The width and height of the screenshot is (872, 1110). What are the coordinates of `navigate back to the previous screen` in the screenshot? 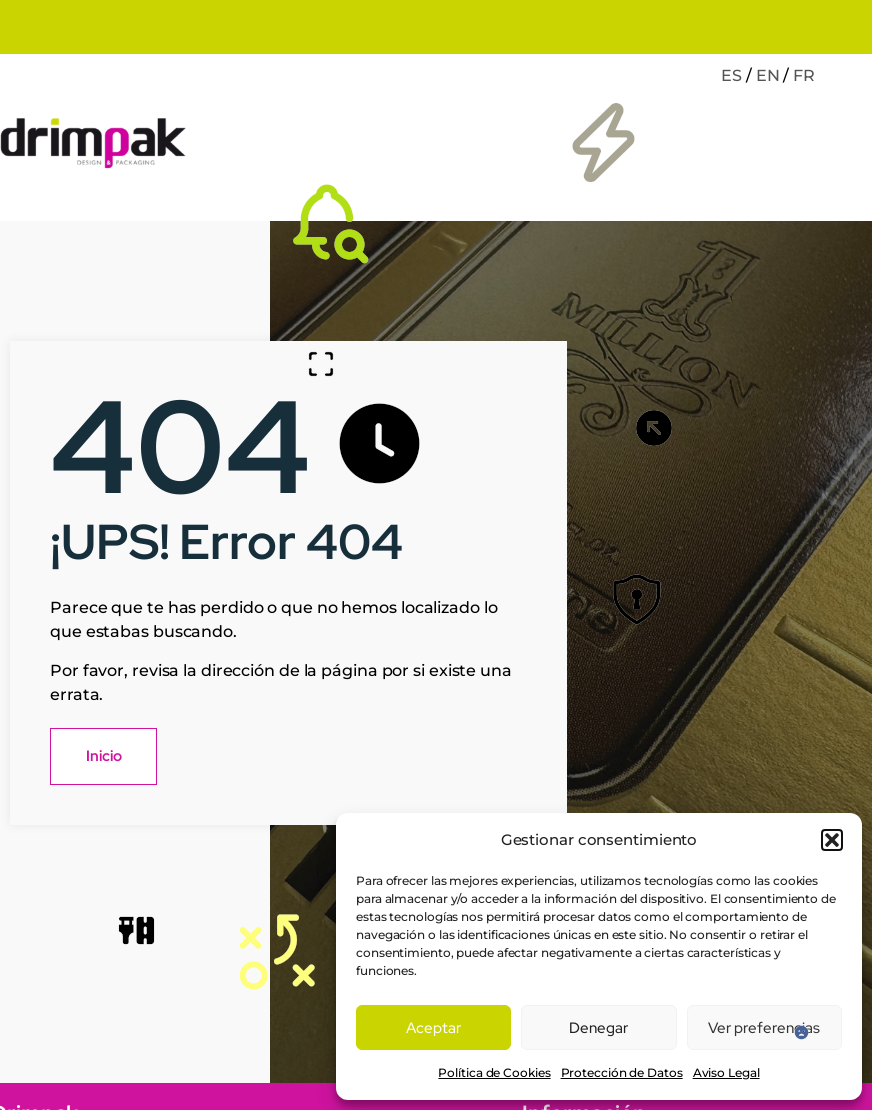 It's located at (654, 428).